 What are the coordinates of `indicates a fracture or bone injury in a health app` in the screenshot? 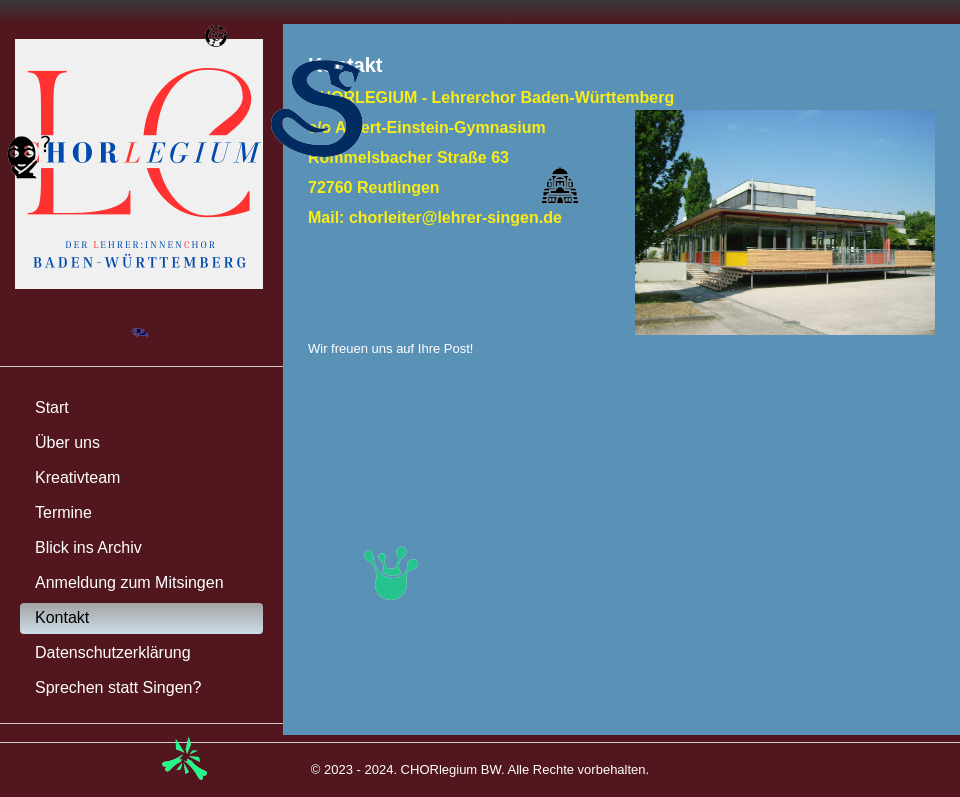 It's located at (184, 758).